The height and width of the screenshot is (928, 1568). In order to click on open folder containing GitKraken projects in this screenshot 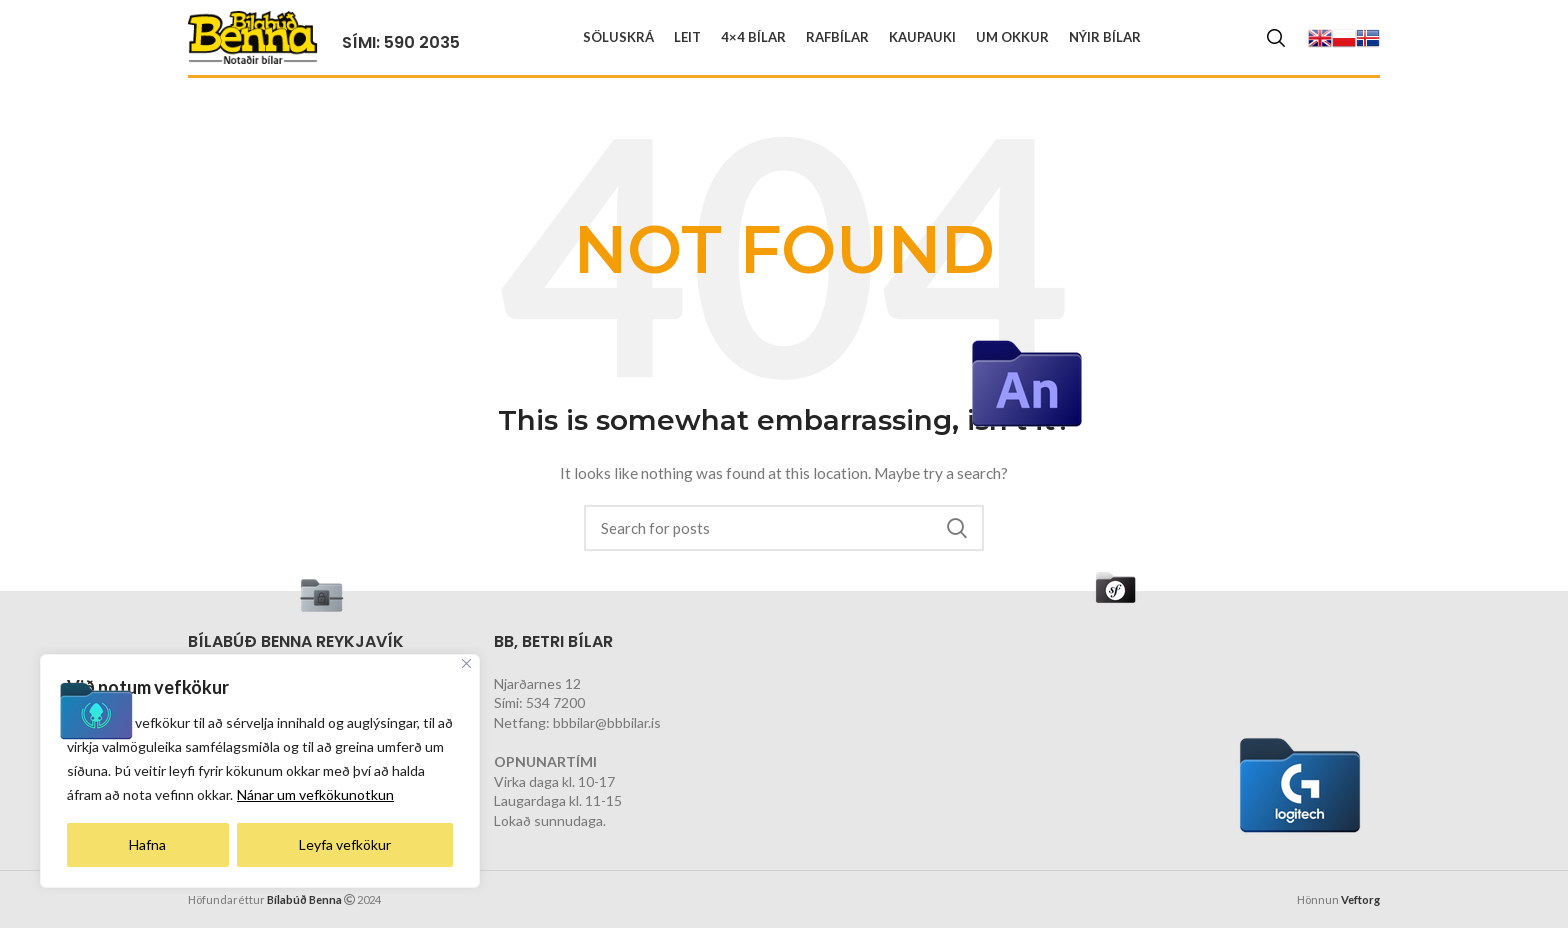, I will do `click(96, 713)`.